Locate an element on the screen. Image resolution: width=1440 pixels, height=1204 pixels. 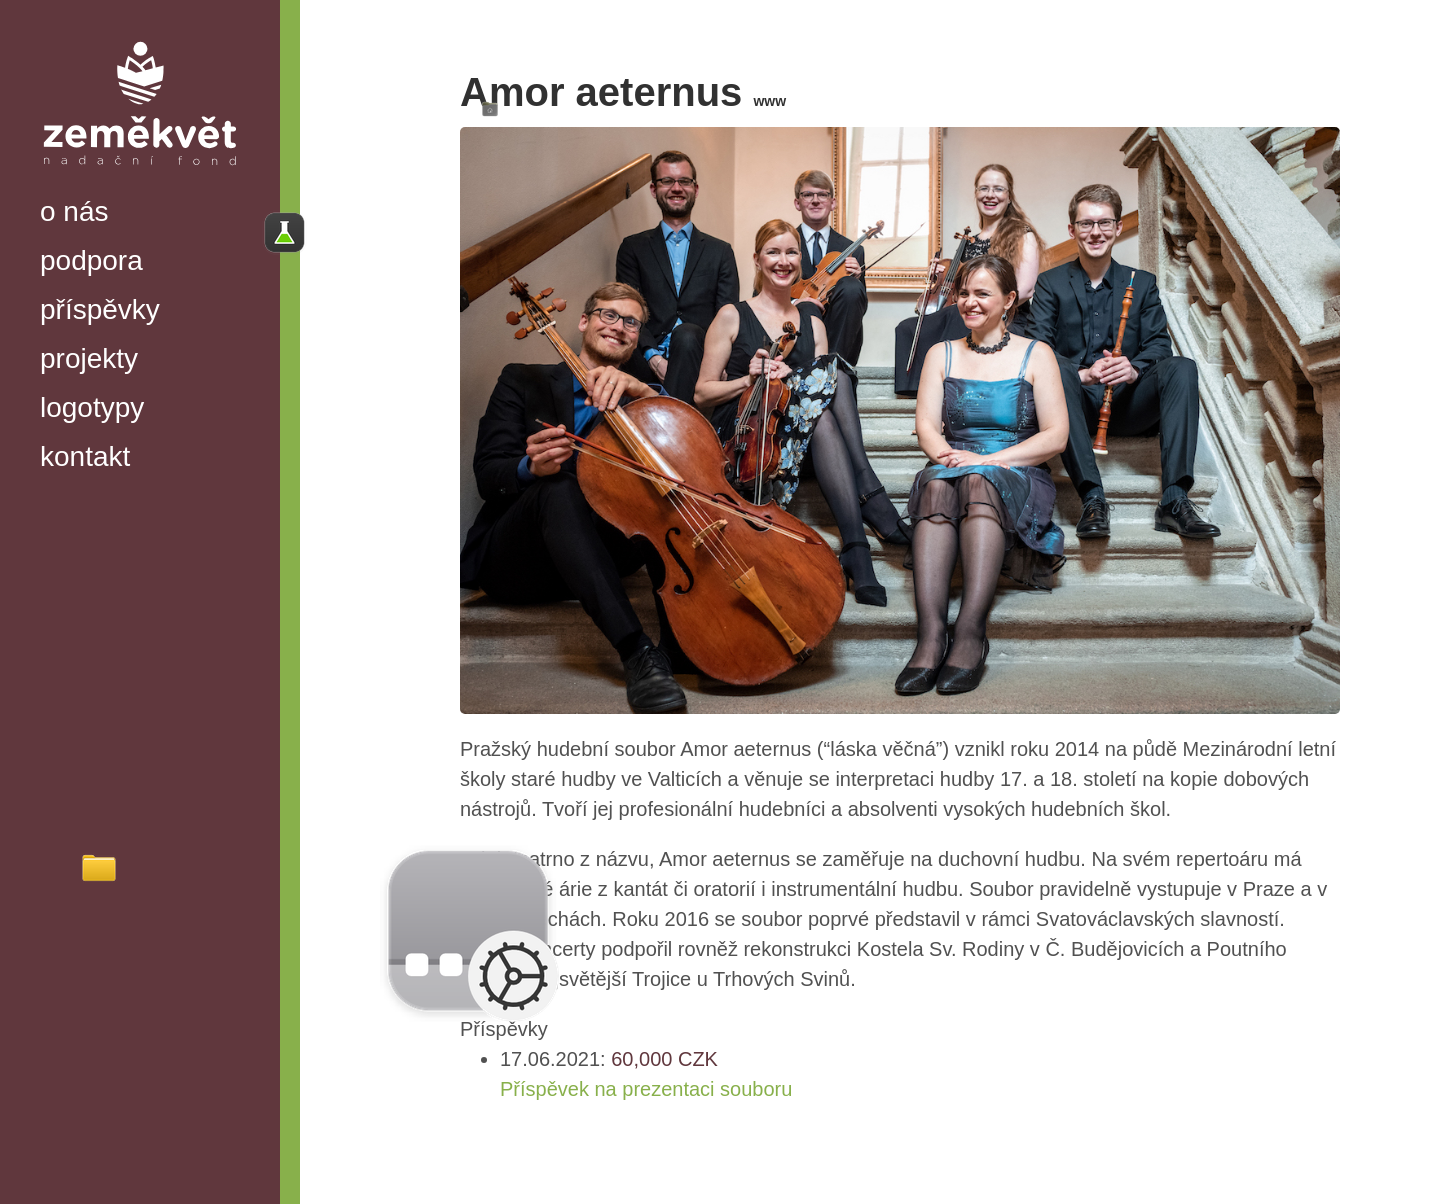
configure xfce panel layout and profiles is located at coordinates (469, 933).